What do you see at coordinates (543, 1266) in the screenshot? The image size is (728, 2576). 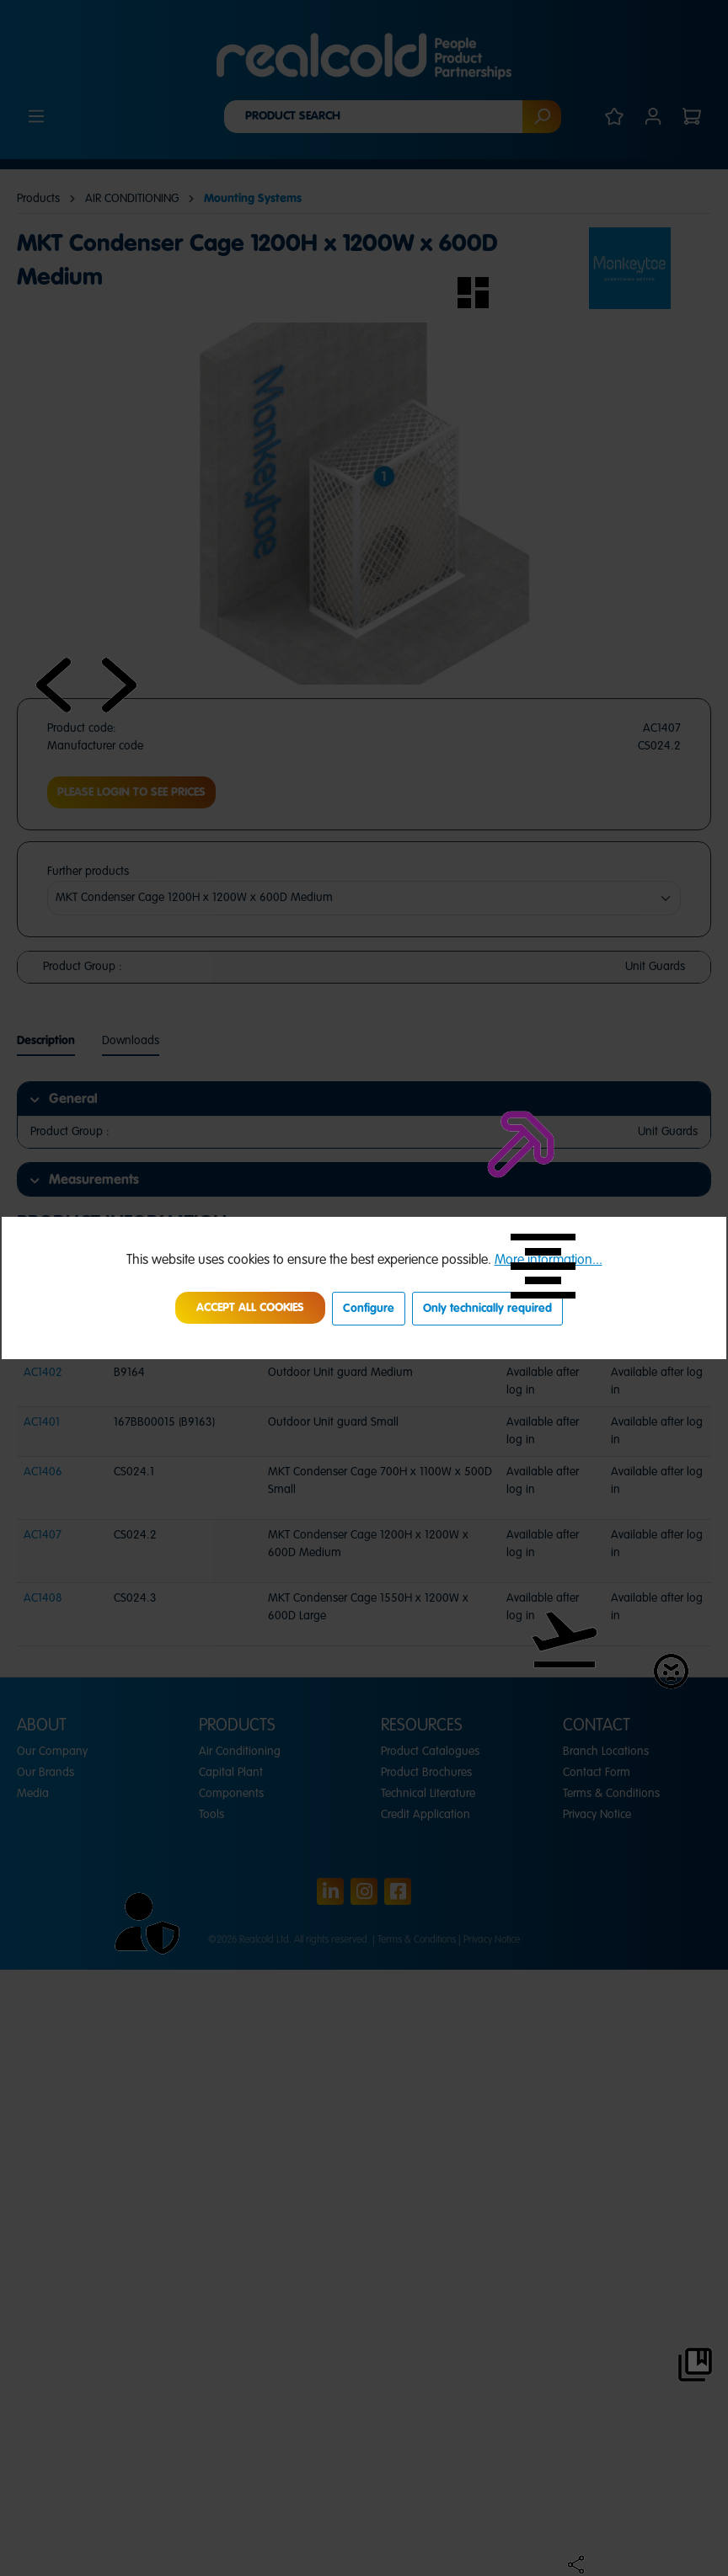 I see `center align text` at bounding box center [543, 1266].